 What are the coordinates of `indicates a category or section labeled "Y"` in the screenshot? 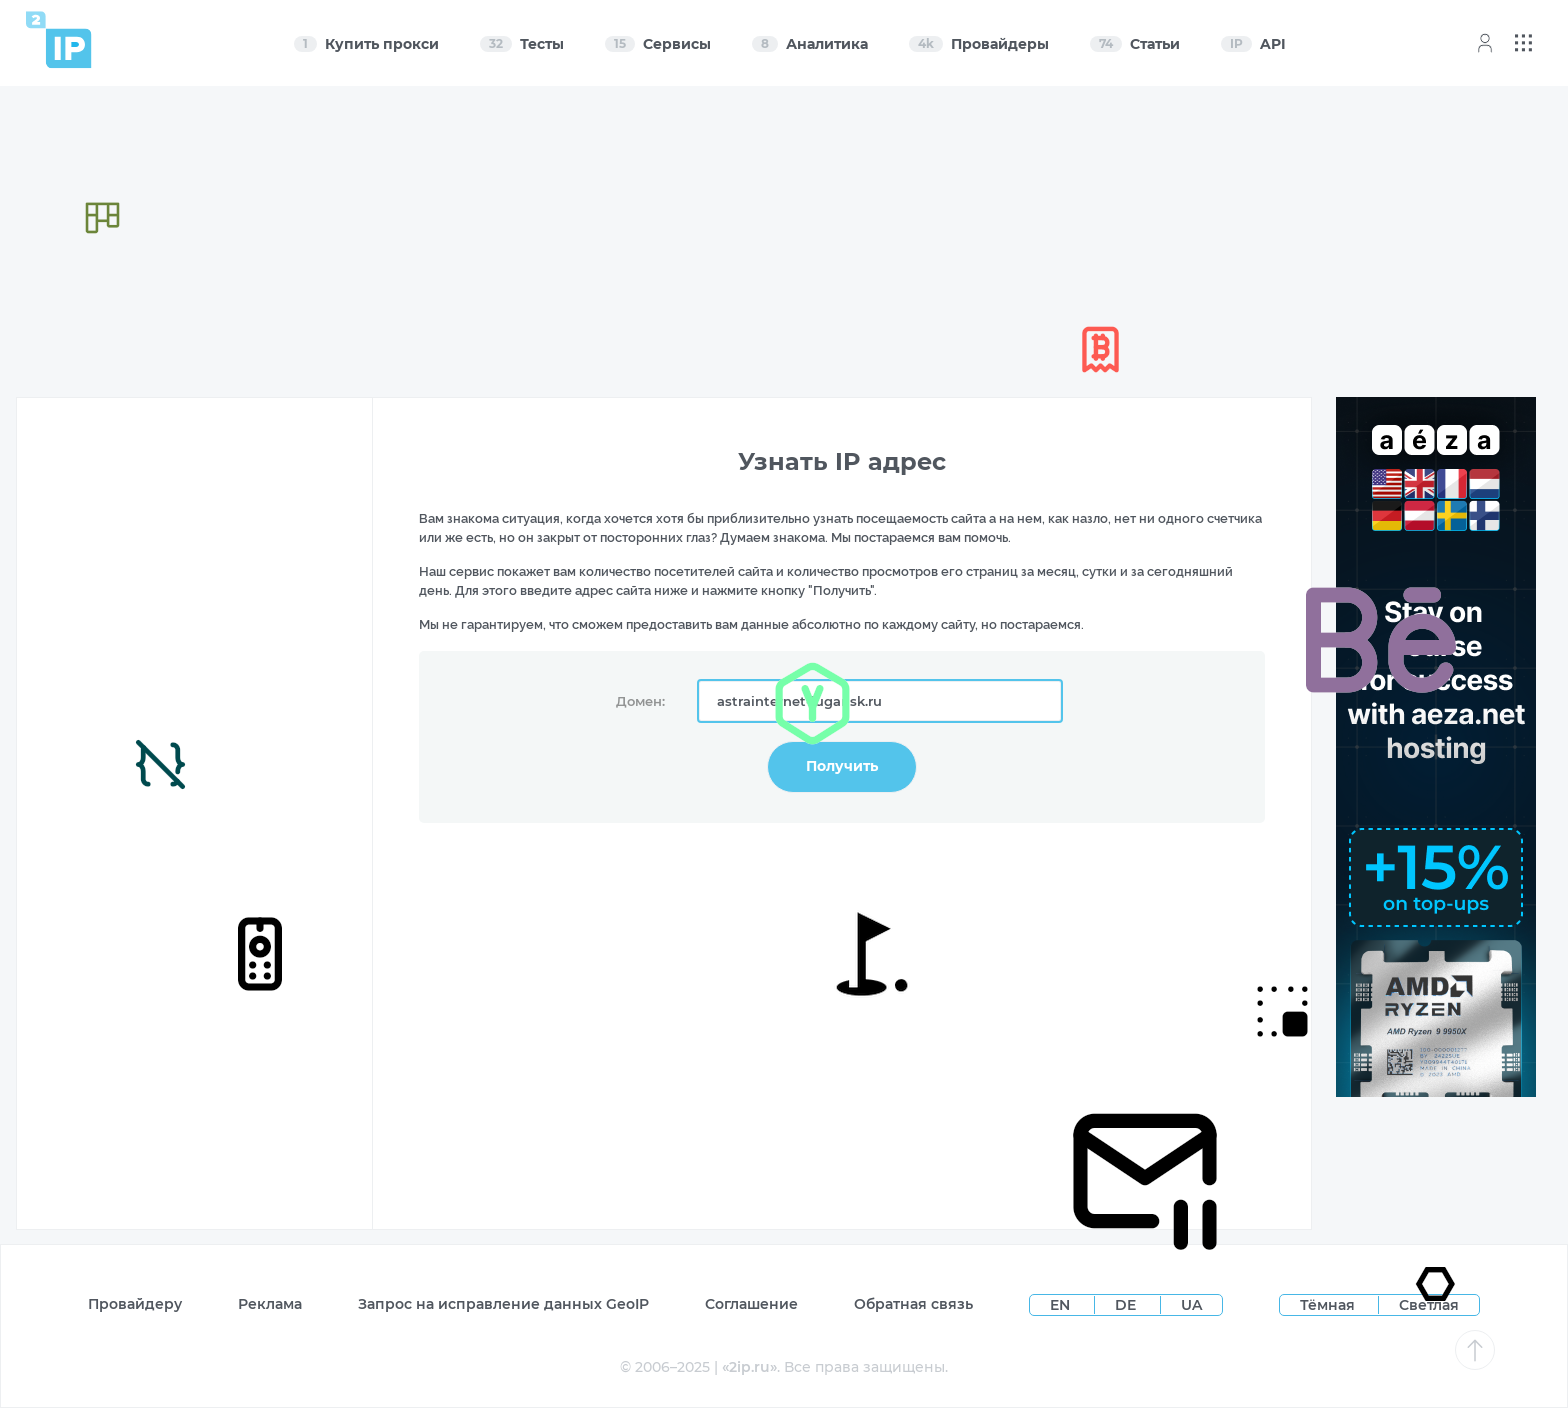 It's located at (812, 703).